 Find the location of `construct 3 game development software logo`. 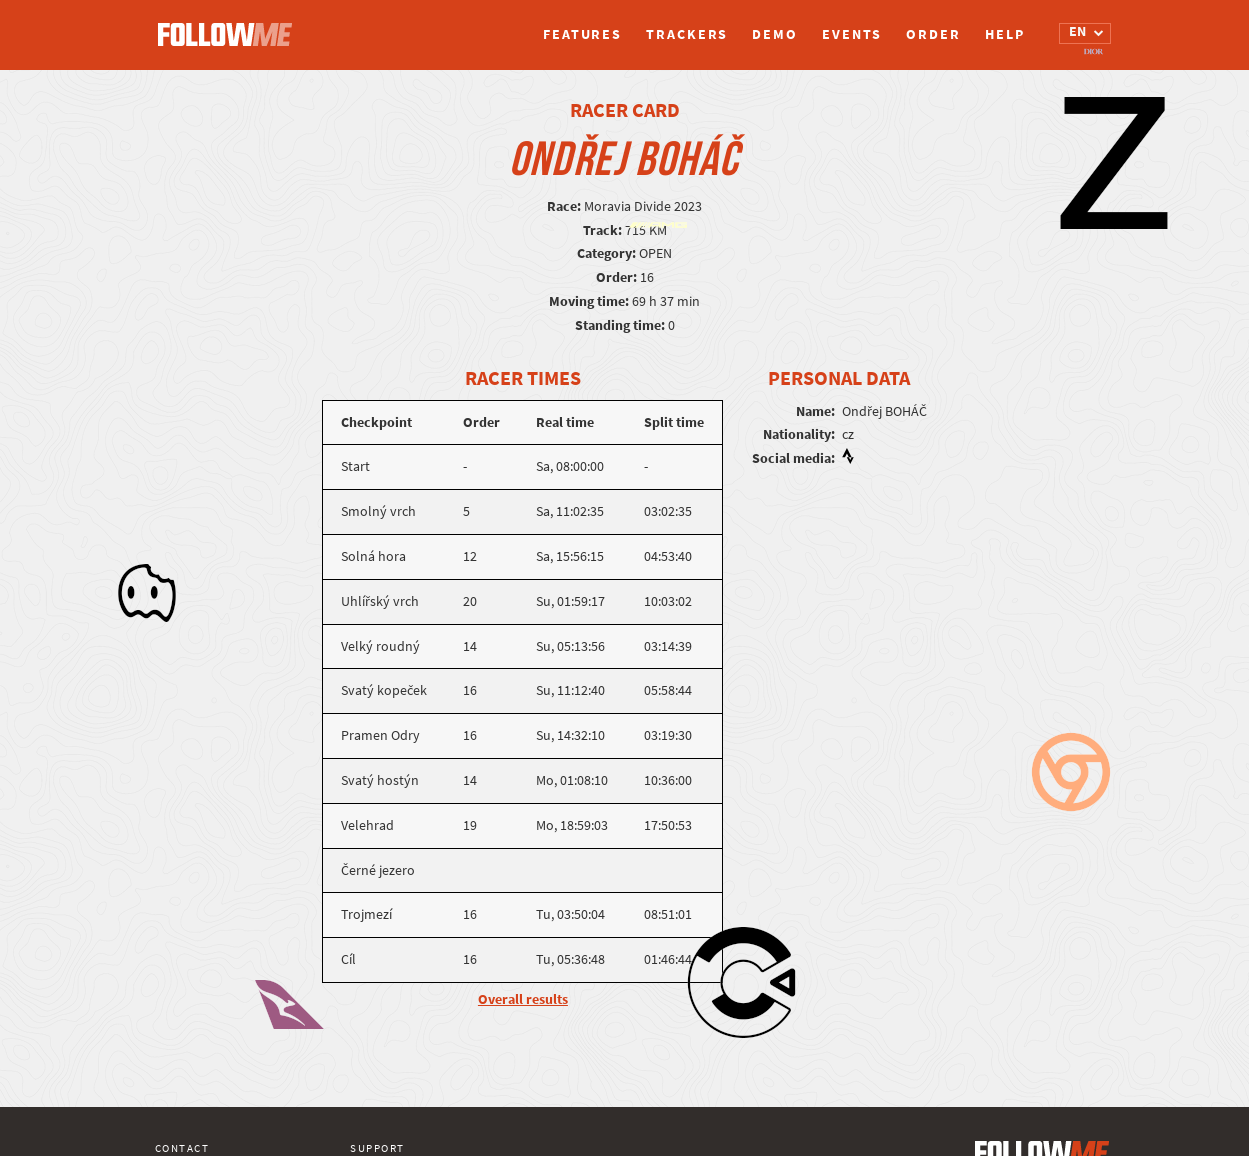

construct 3 game development software logo is located at coordinates (741, 982).